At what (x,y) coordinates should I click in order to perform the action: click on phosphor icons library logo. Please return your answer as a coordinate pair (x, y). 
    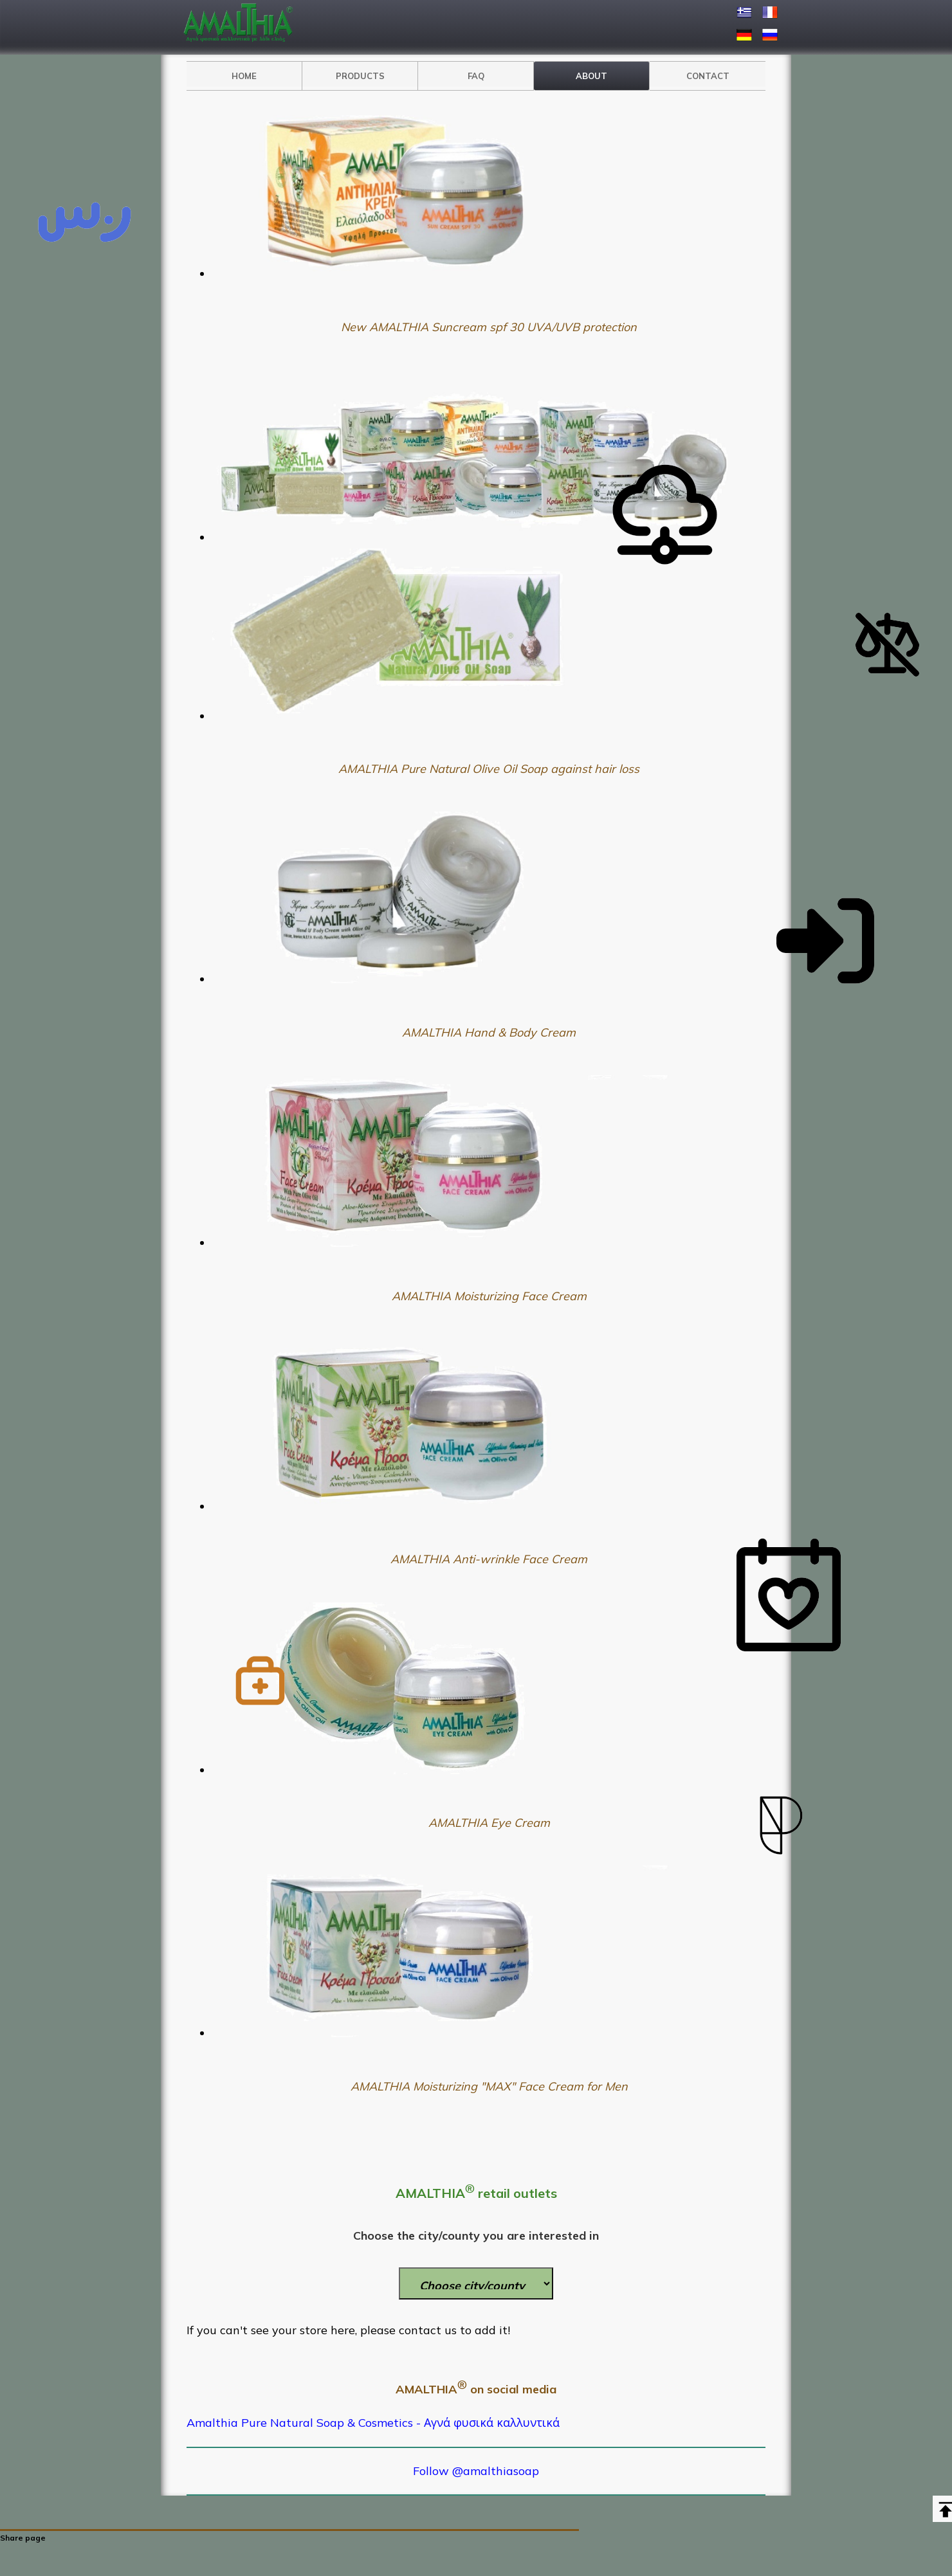
    Looking at the image, I should click on (776, 1822).